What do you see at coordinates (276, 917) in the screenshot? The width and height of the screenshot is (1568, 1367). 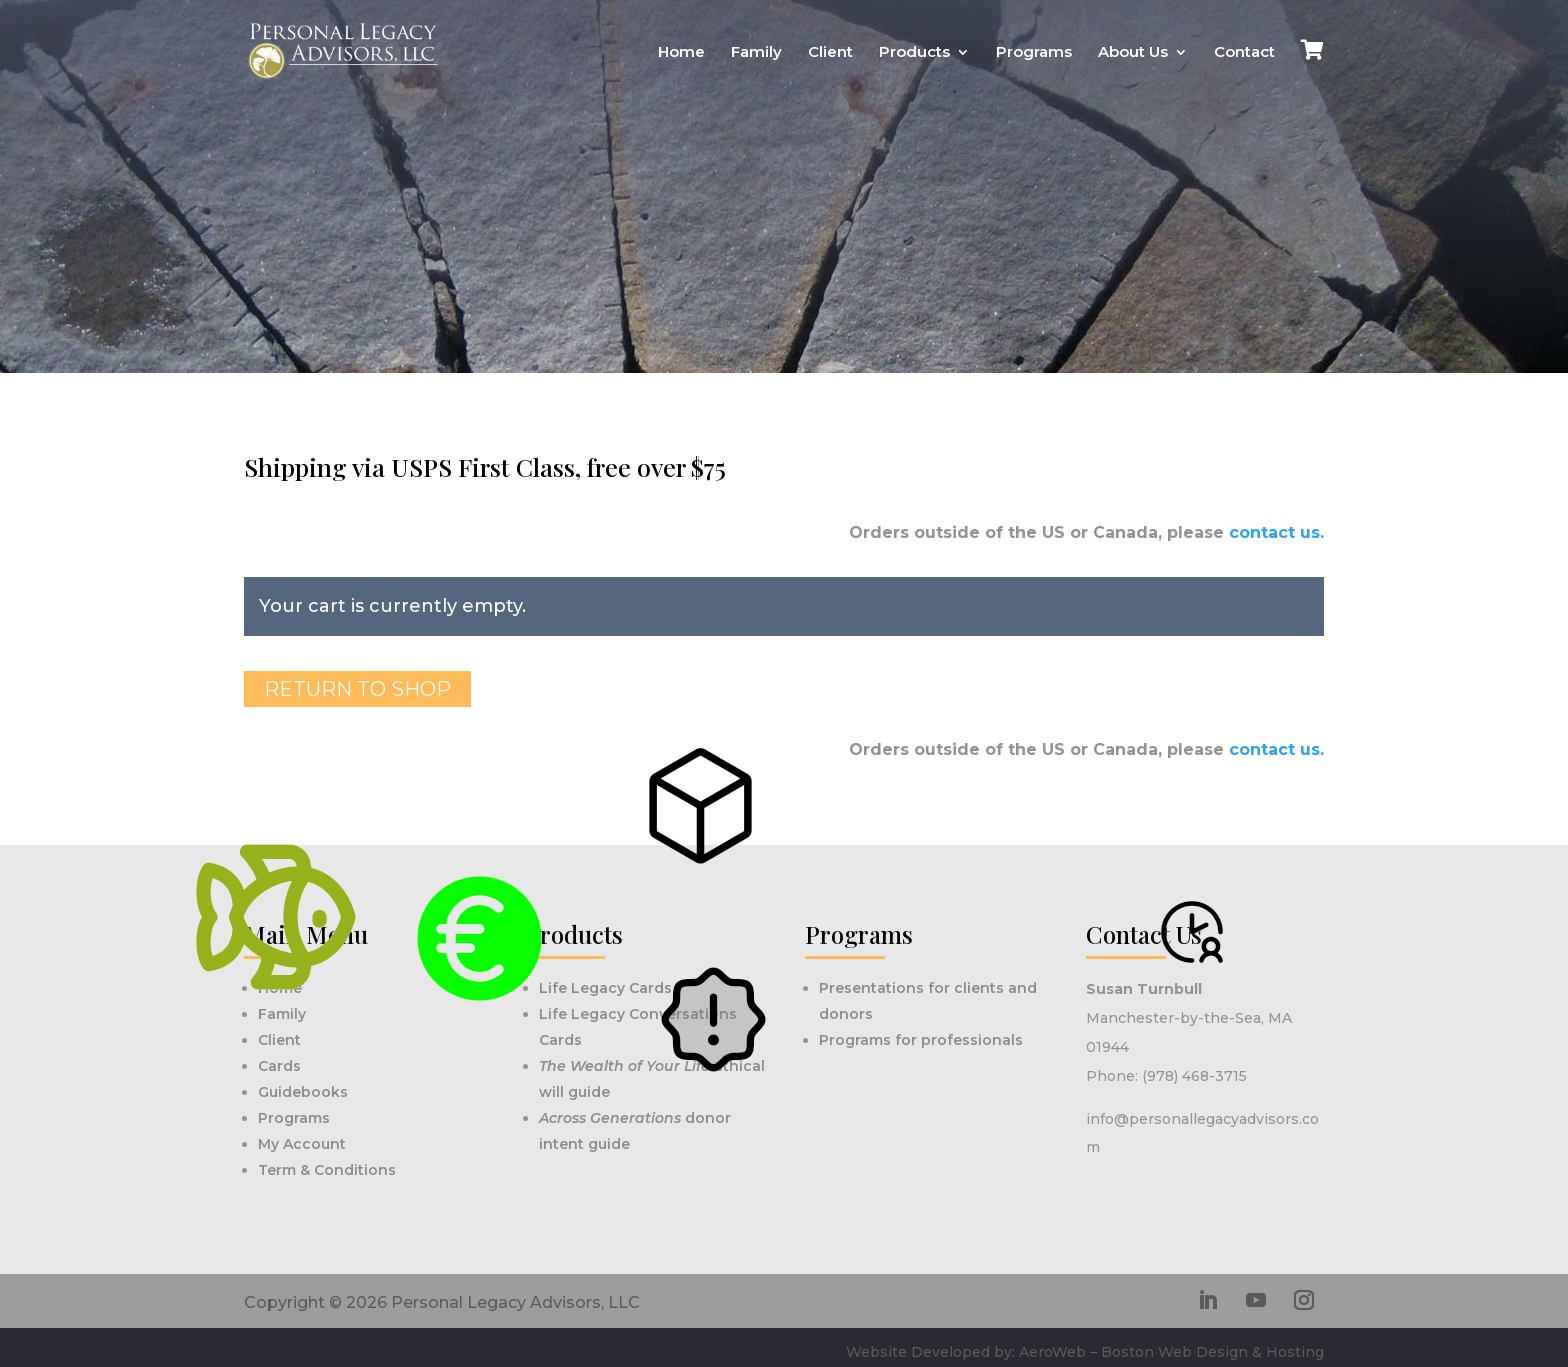 I see `access aquarium or fish-related features` at bounding box center [276, 917].